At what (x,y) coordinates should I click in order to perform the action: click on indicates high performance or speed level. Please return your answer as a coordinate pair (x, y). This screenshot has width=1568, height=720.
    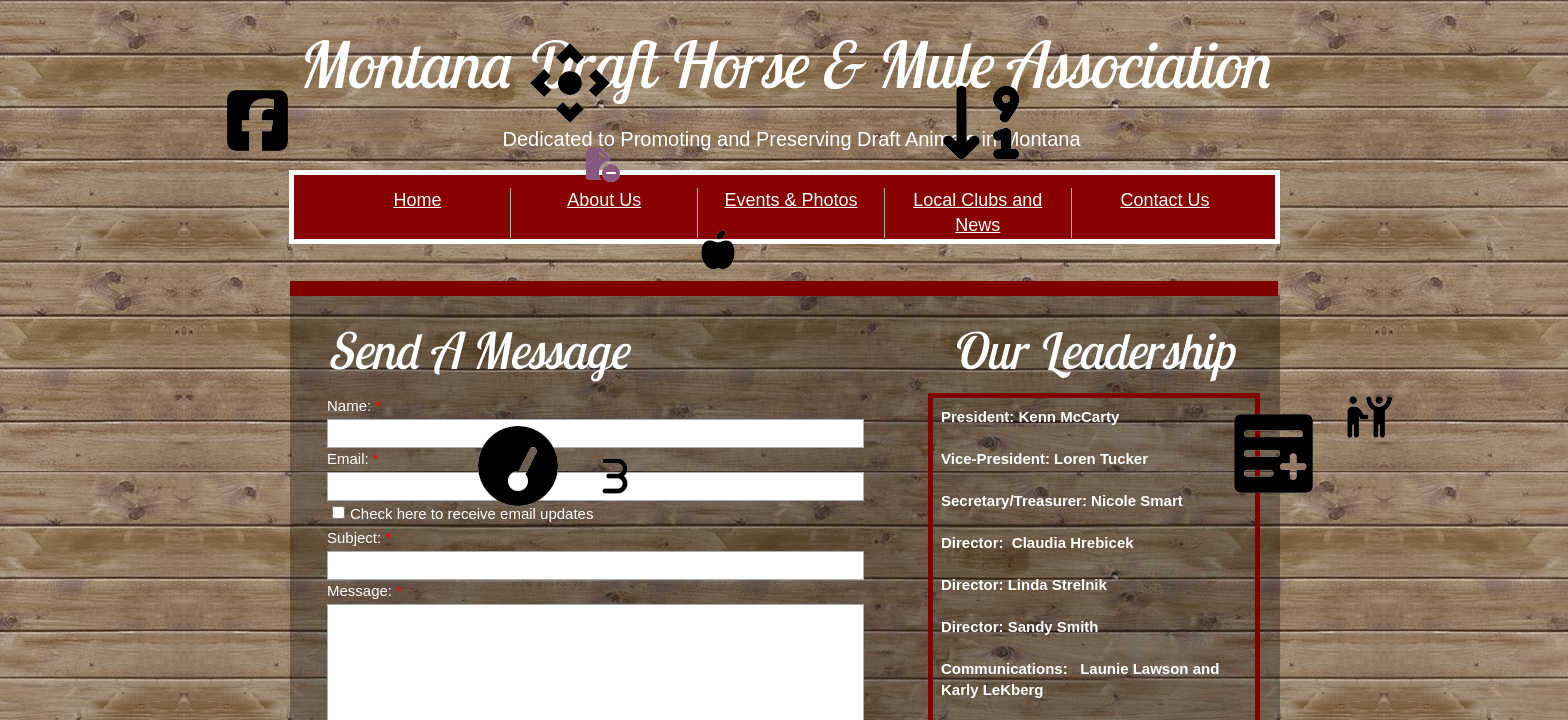
    Looking at the image, I should click on (518, 466).